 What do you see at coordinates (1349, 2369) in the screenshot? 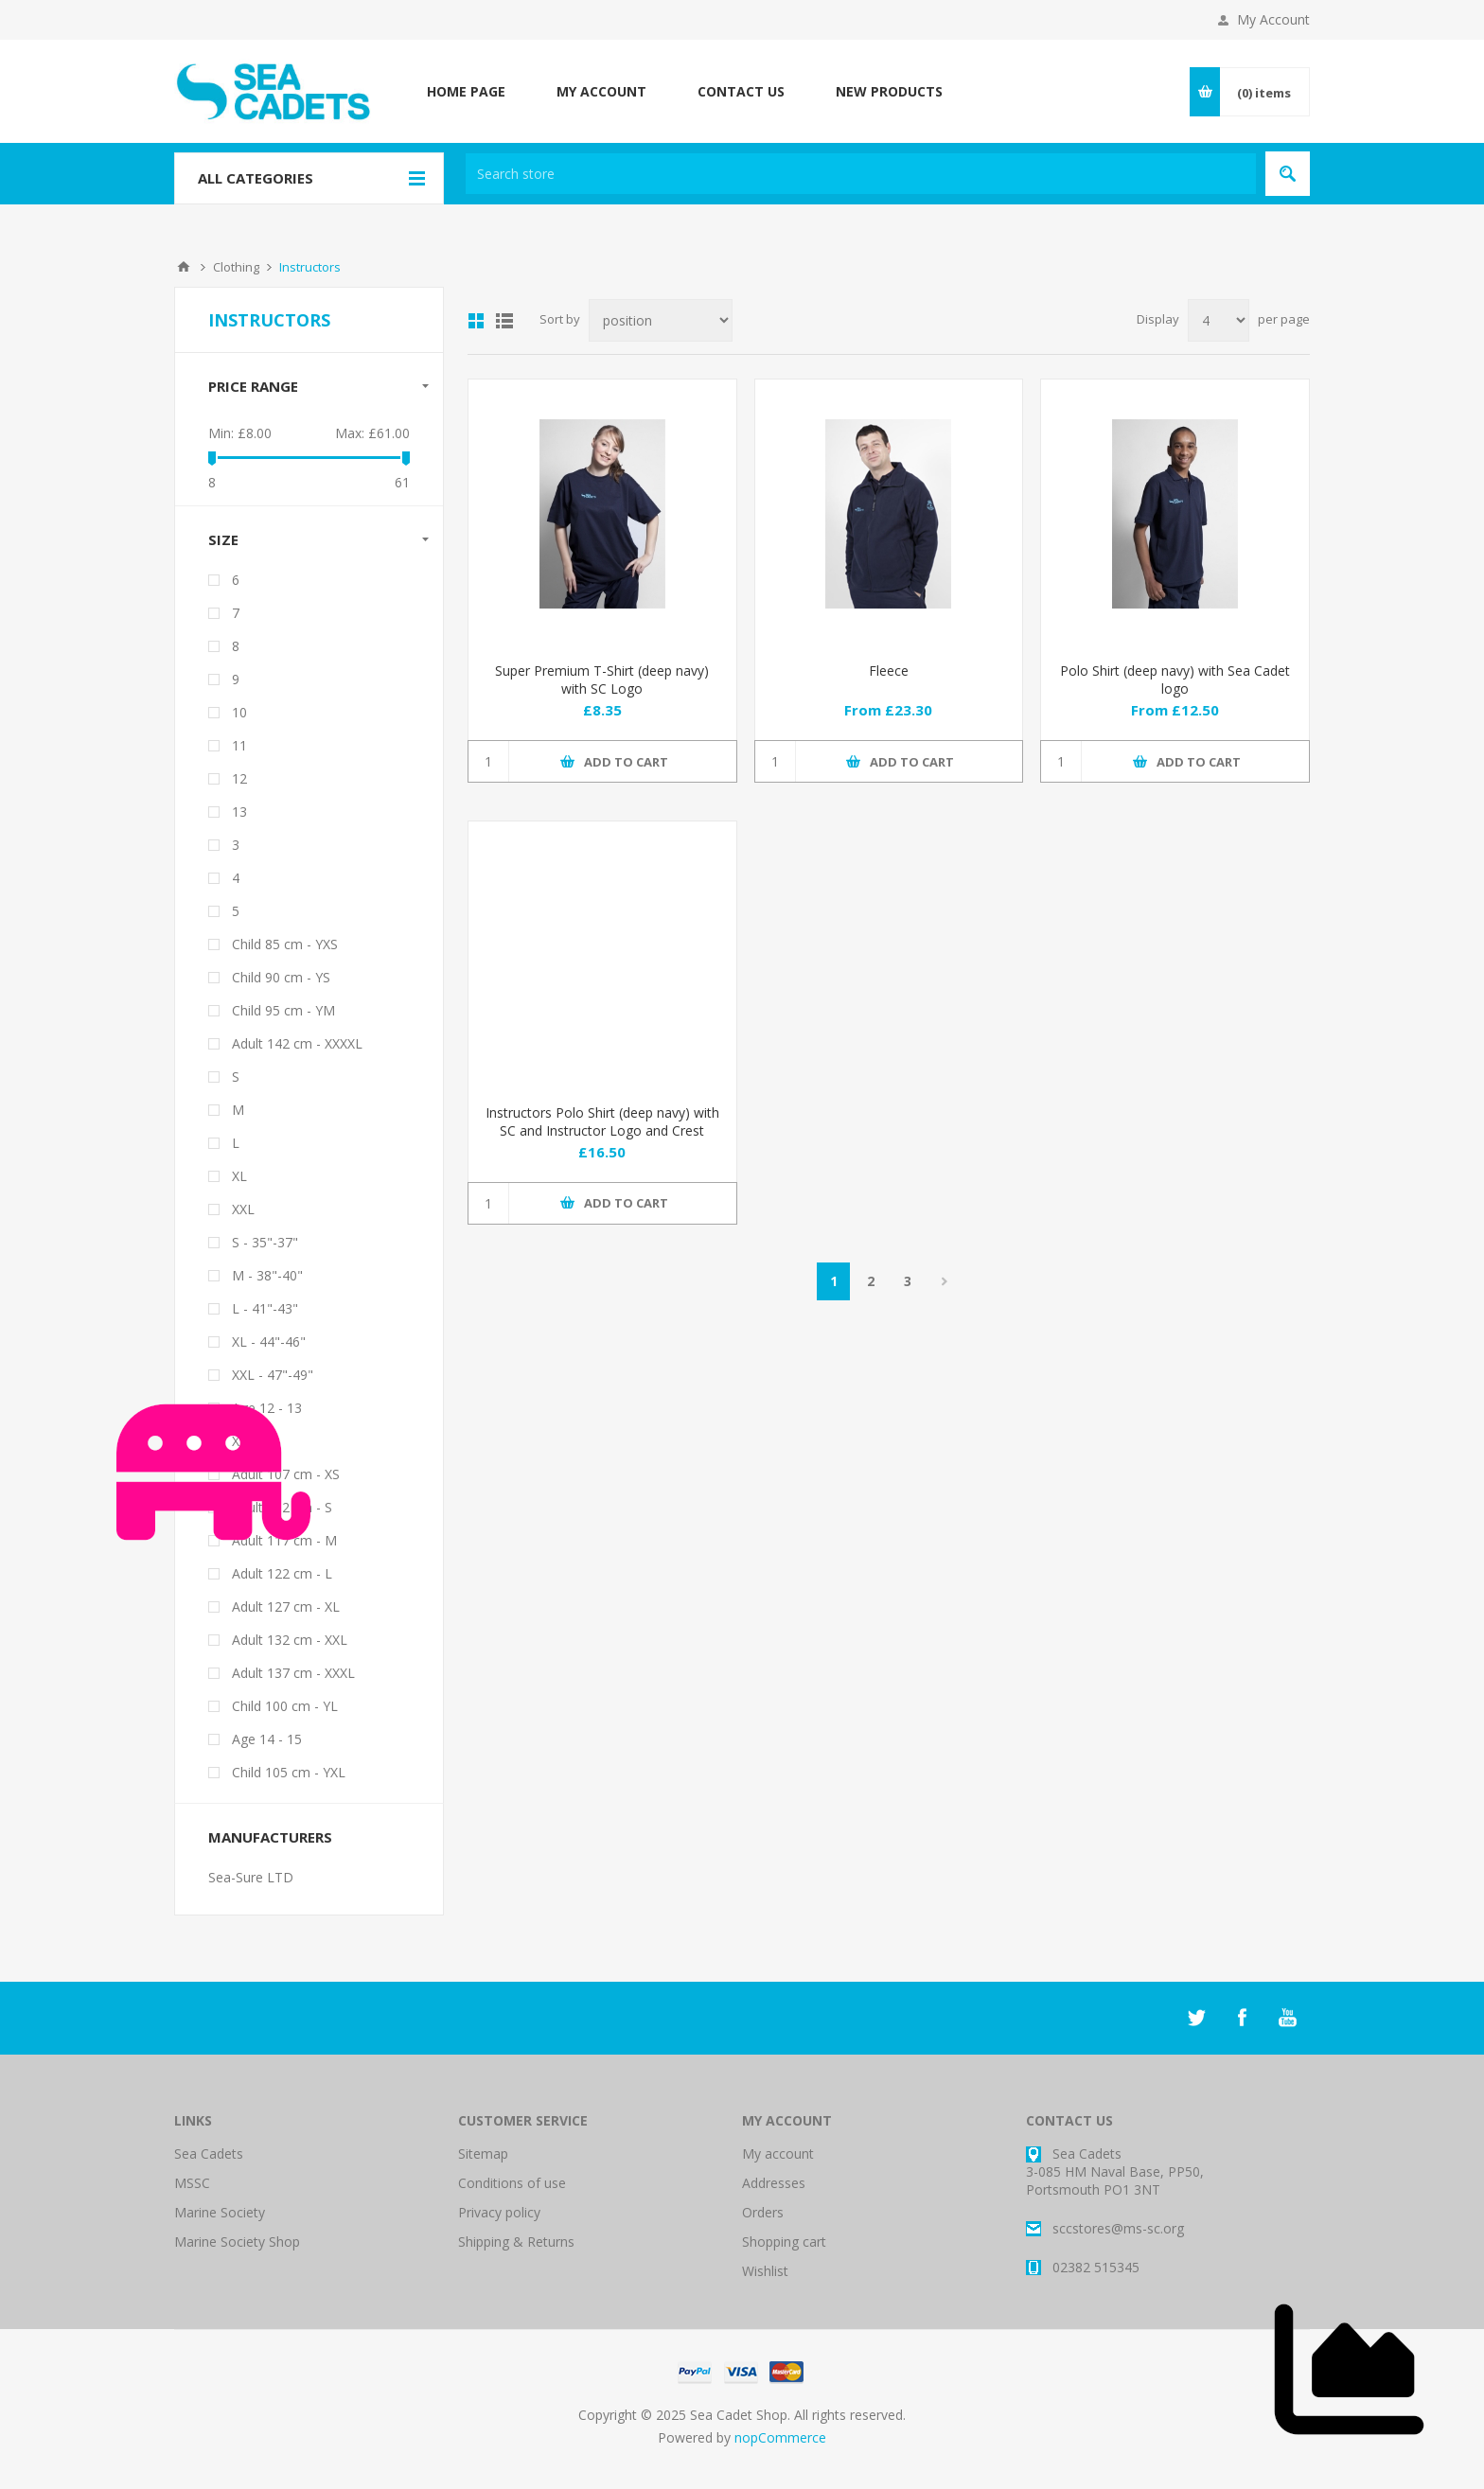
I see `view area chart analytics` at bounding box center [1349, 2369].